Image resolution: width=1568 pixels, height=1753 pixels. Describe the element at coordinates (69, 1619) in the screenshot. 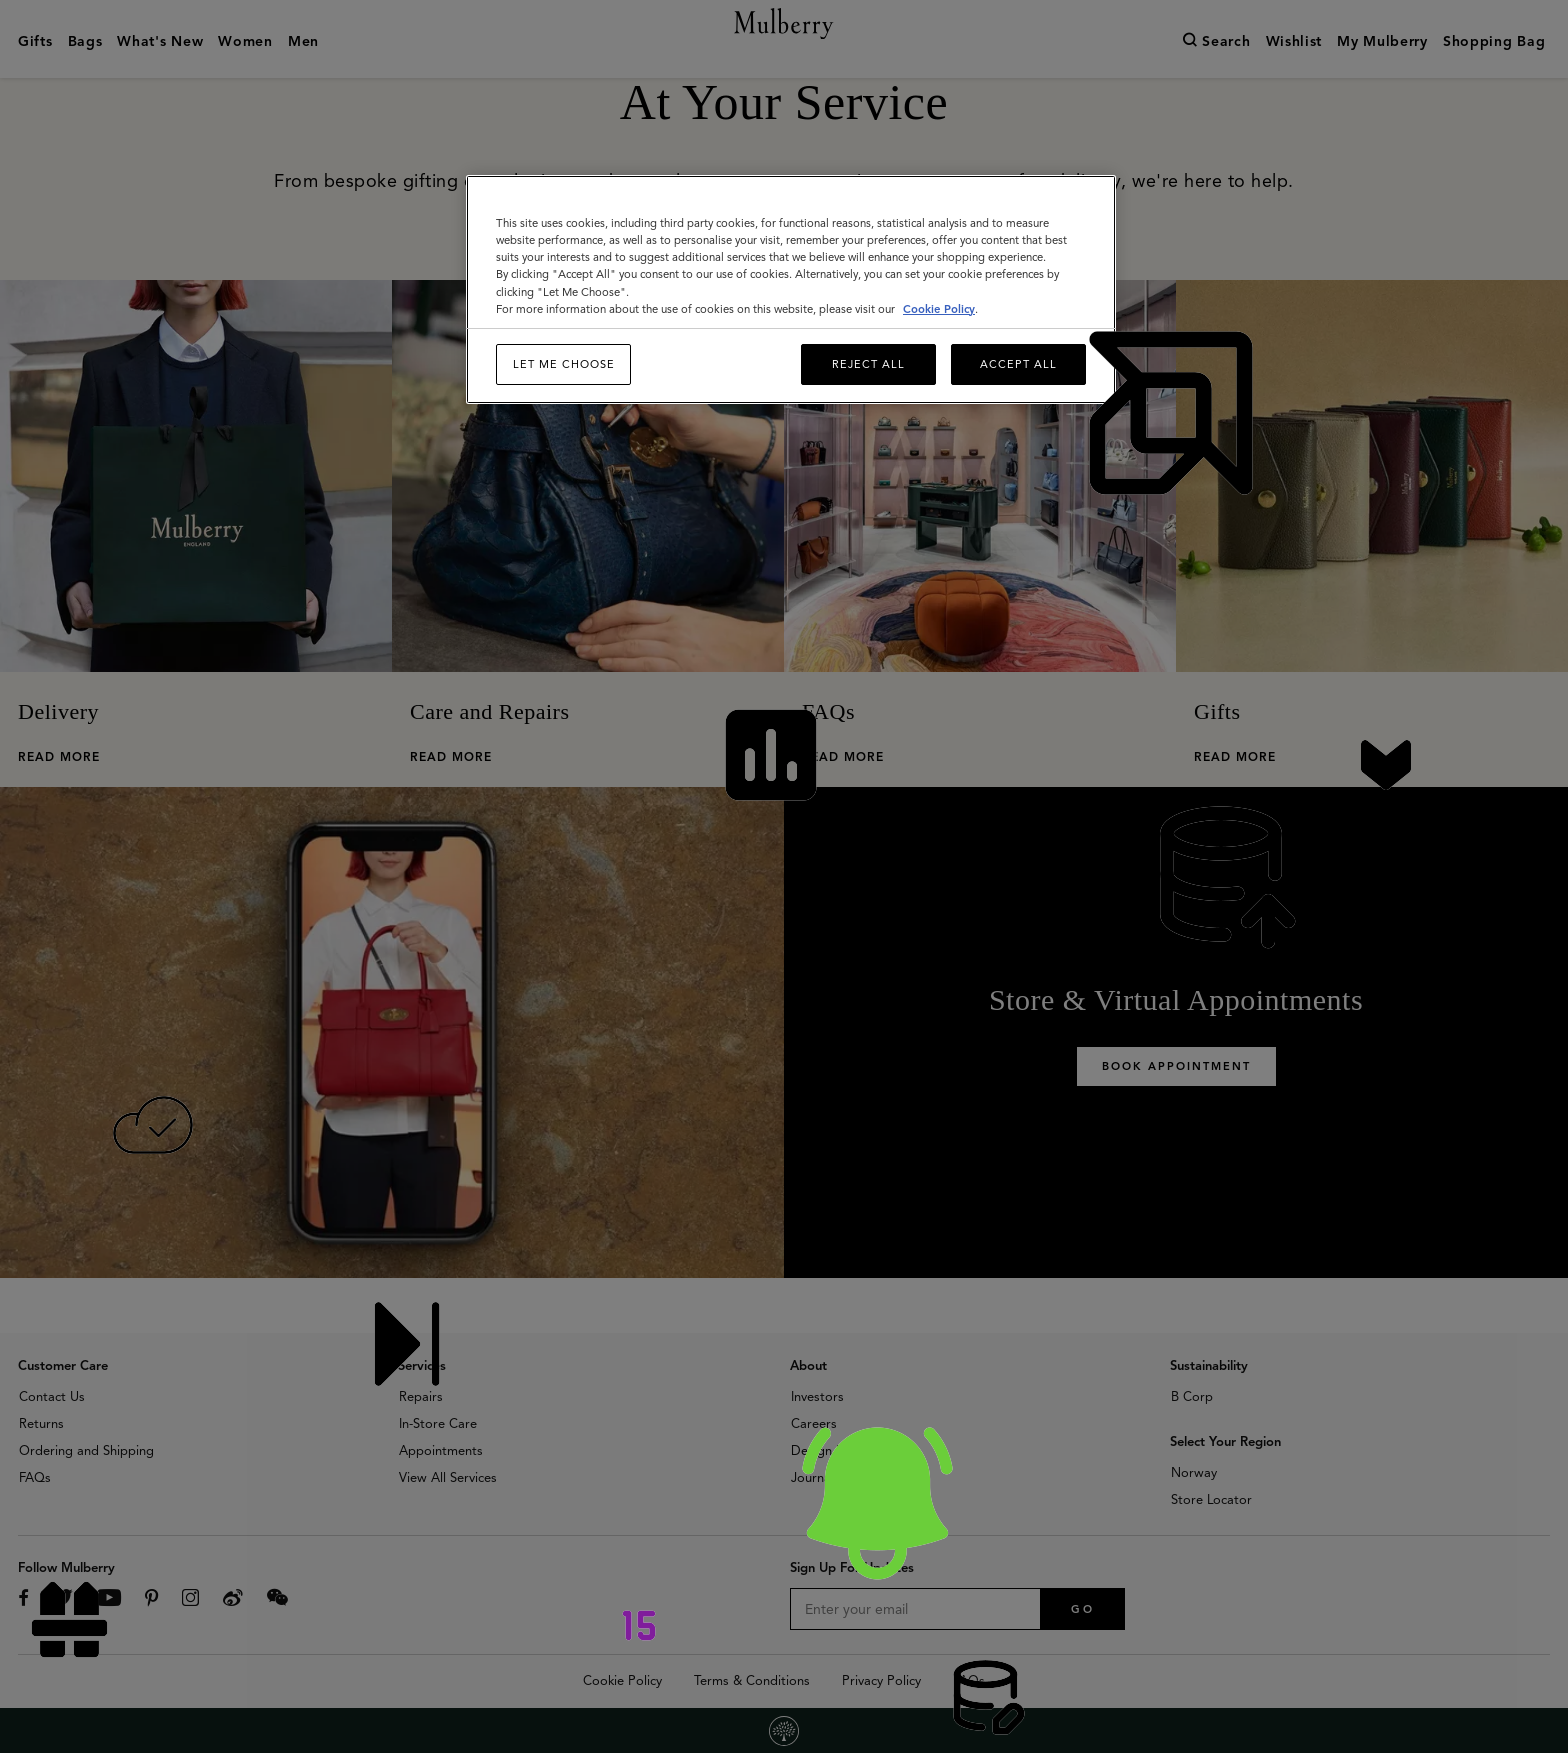

I see `set boundary or perimeter limits` at that location.